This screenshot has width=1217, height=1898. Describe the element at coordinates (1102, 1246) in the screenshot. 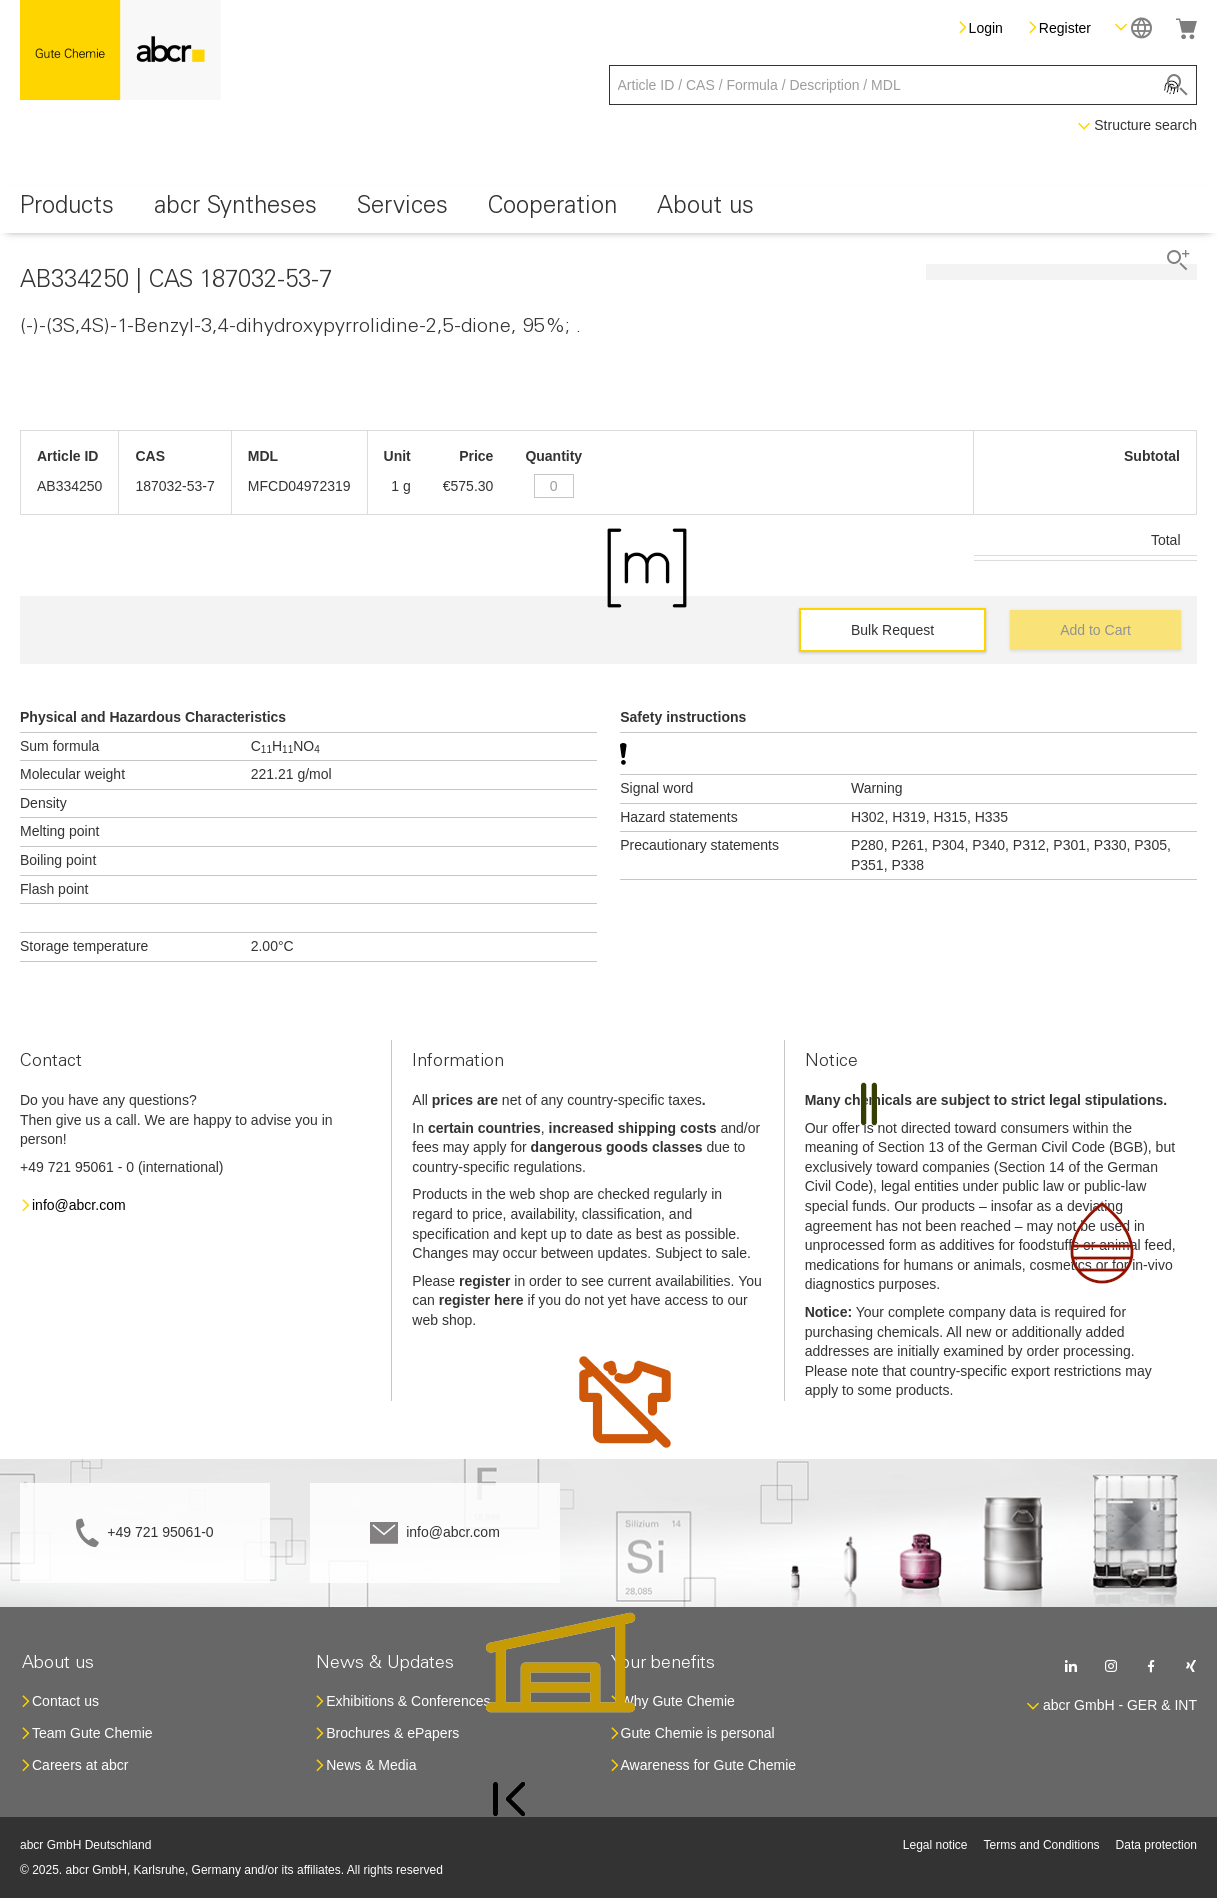

I see `indicates partial fill level or liquid amount` at that location.